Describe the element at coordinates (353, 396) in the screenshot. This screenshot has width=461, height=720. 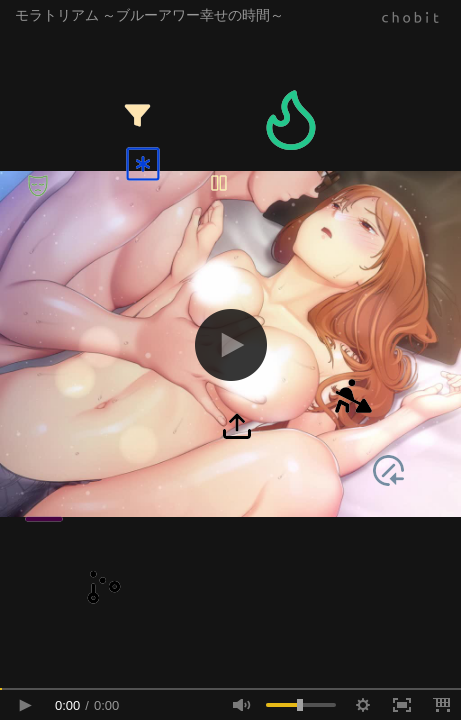
I see `indicates construction or maintenance in progress` at that location.